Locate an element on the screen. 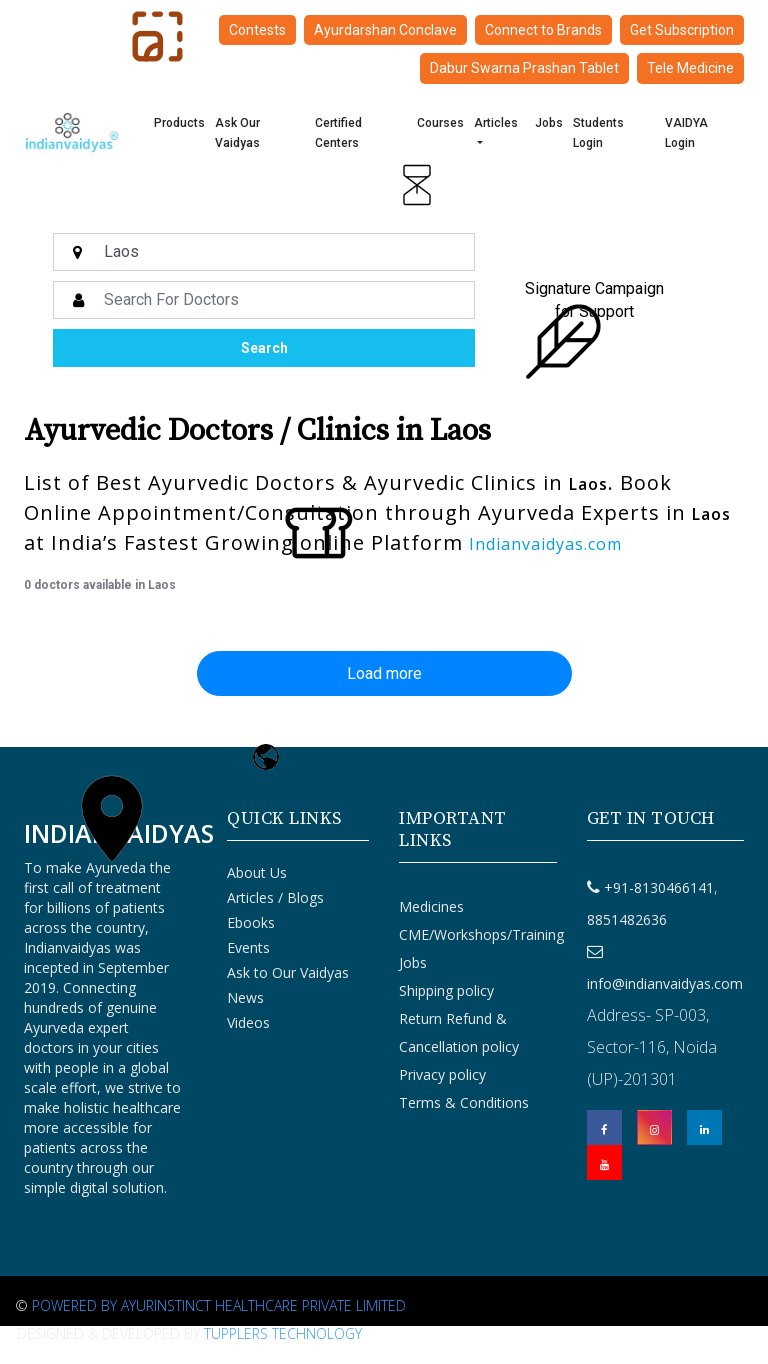 This screenshot has height=1364, width=768. view current location on map is located at coordinates (112, 819).